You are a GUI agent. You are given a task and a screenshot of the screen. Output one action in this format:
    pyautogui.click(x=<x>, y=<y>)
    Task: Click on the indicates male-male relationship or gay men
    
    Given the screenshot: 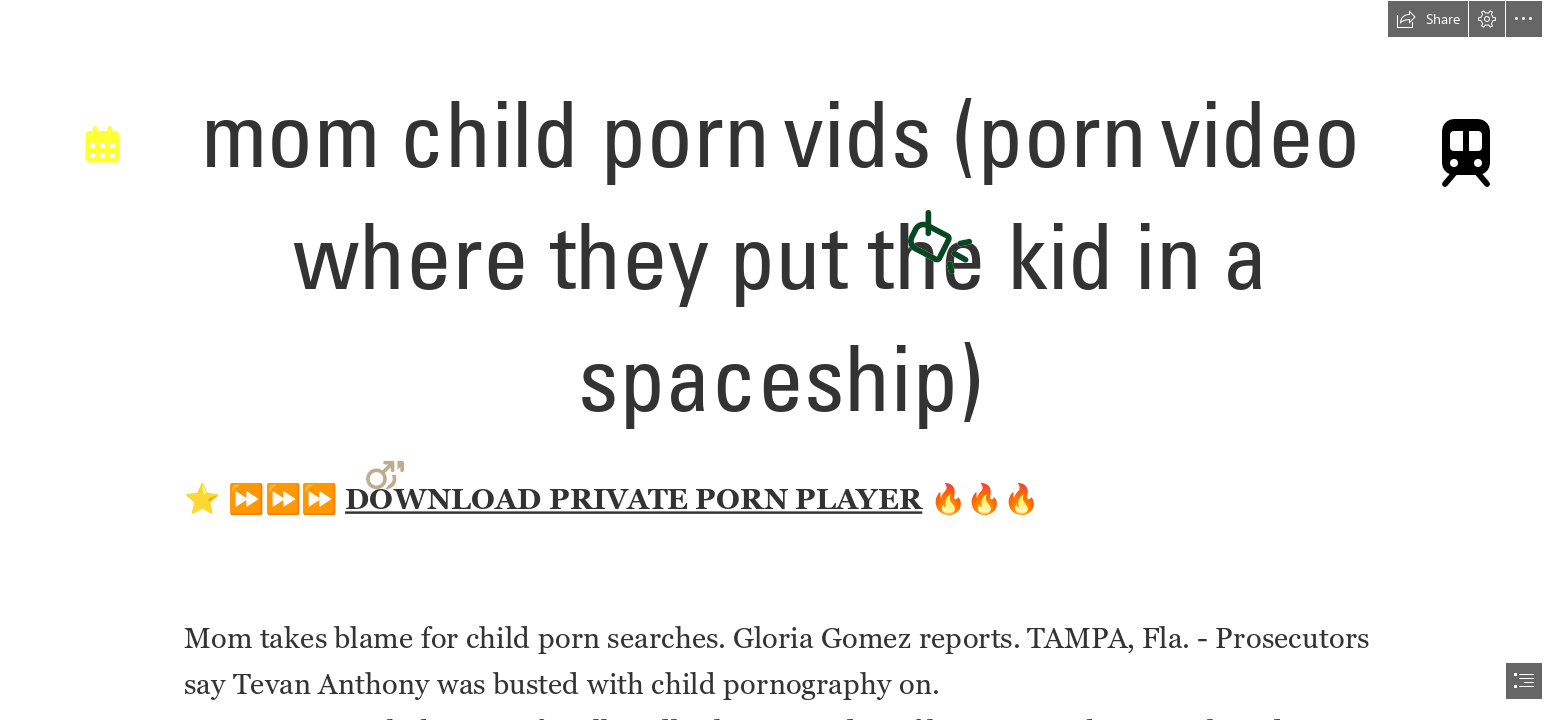 What is the action you would take?
    pyautogui.click(x=385, y=476)
    